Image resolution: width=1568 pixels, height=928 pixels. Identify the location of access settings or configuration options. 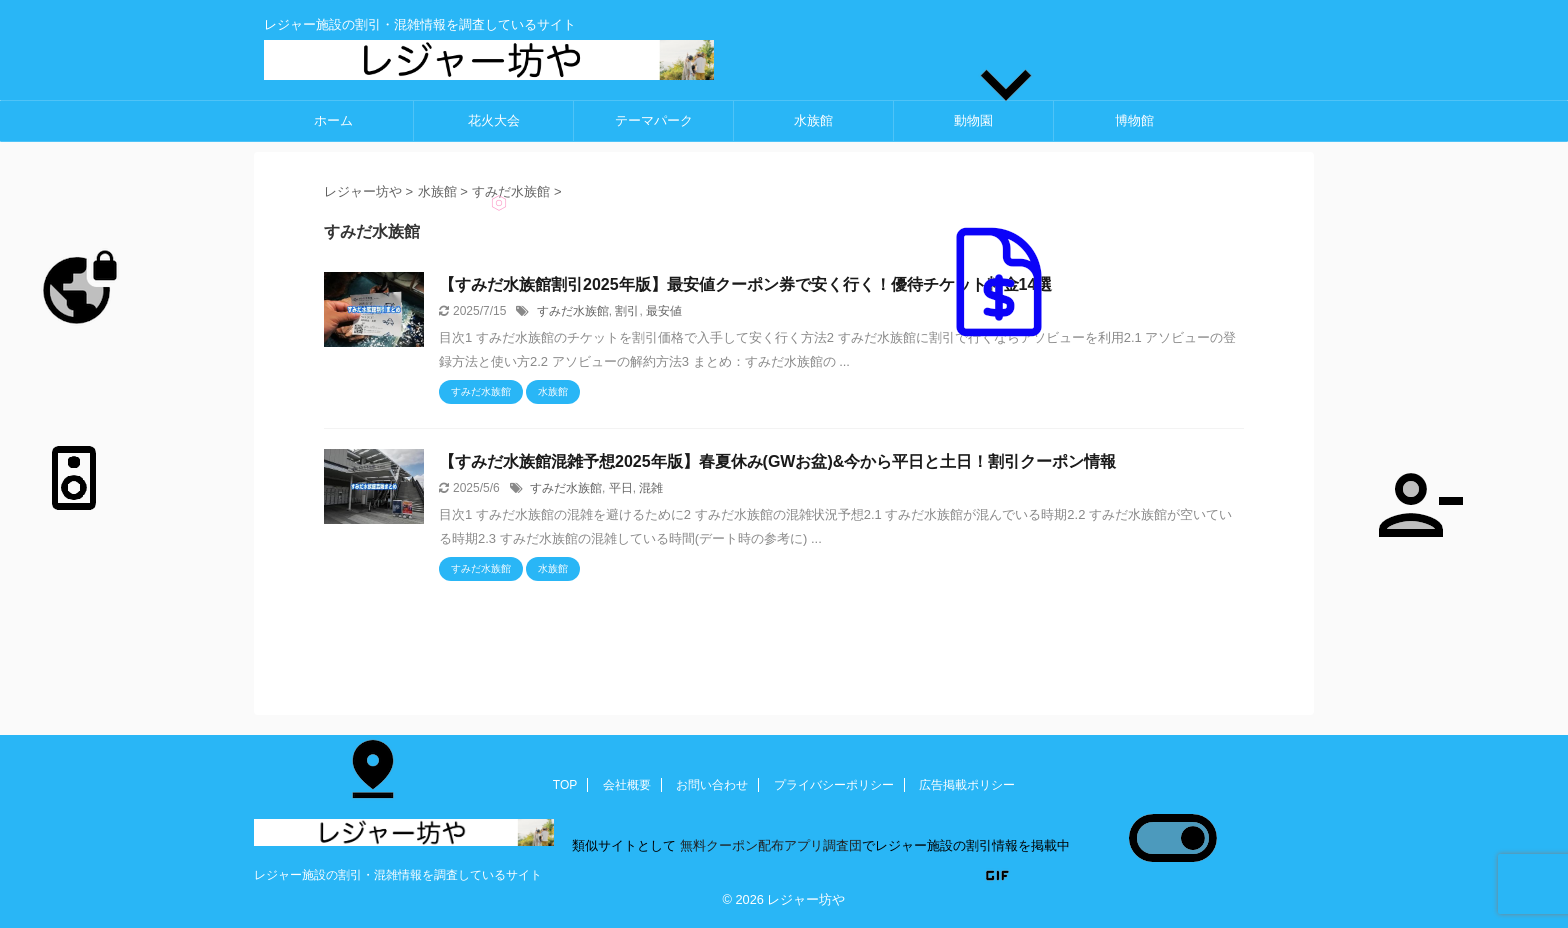
(499, 203).